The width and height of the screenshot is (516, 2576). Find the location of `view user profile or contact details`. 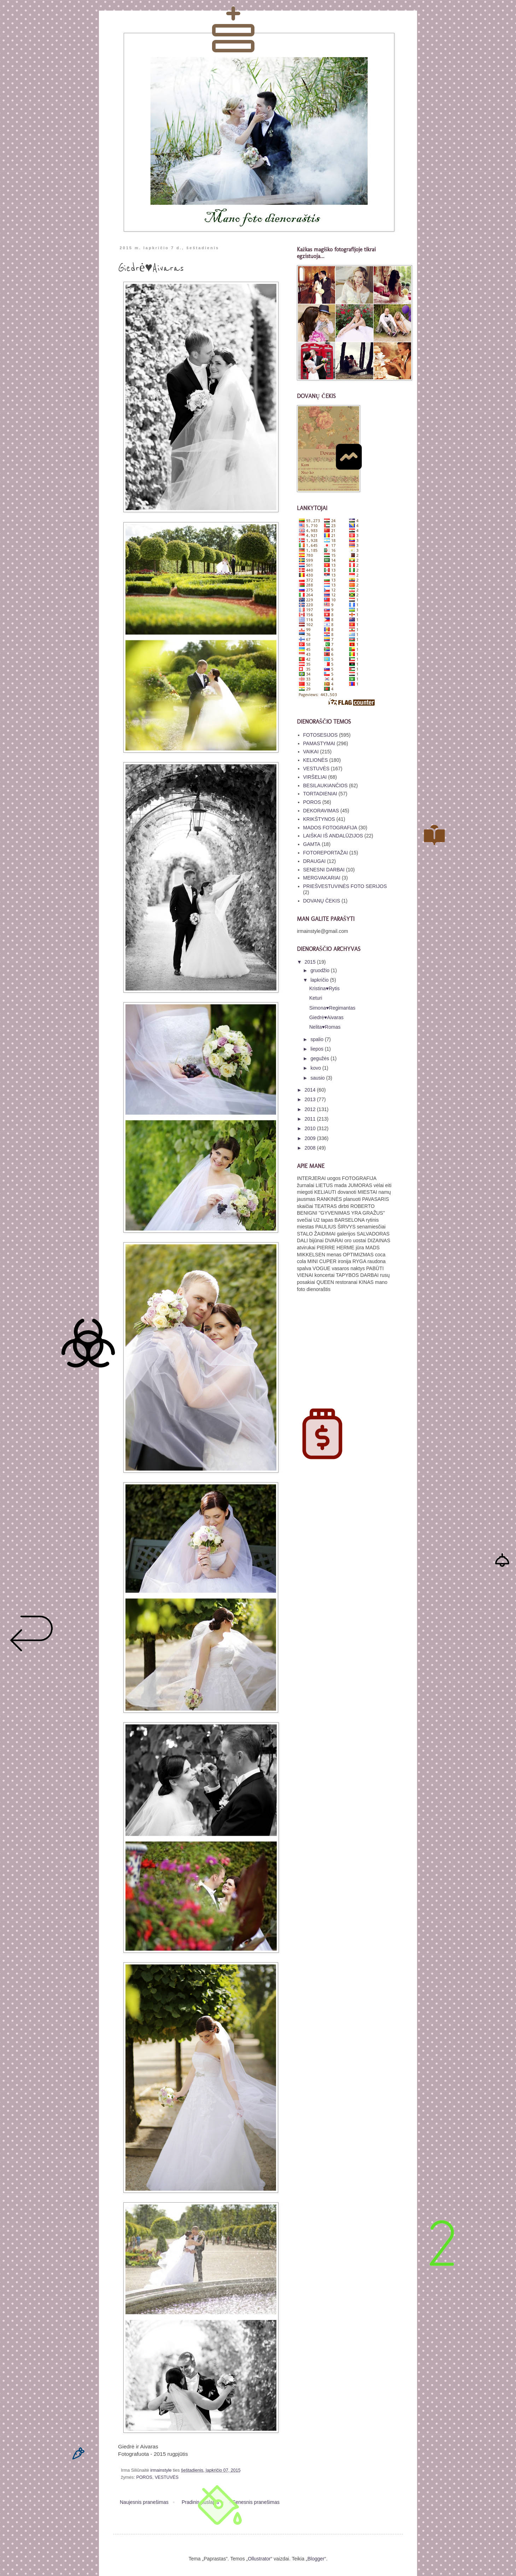

view user profile or contact details is located at coordinates (434, 835).